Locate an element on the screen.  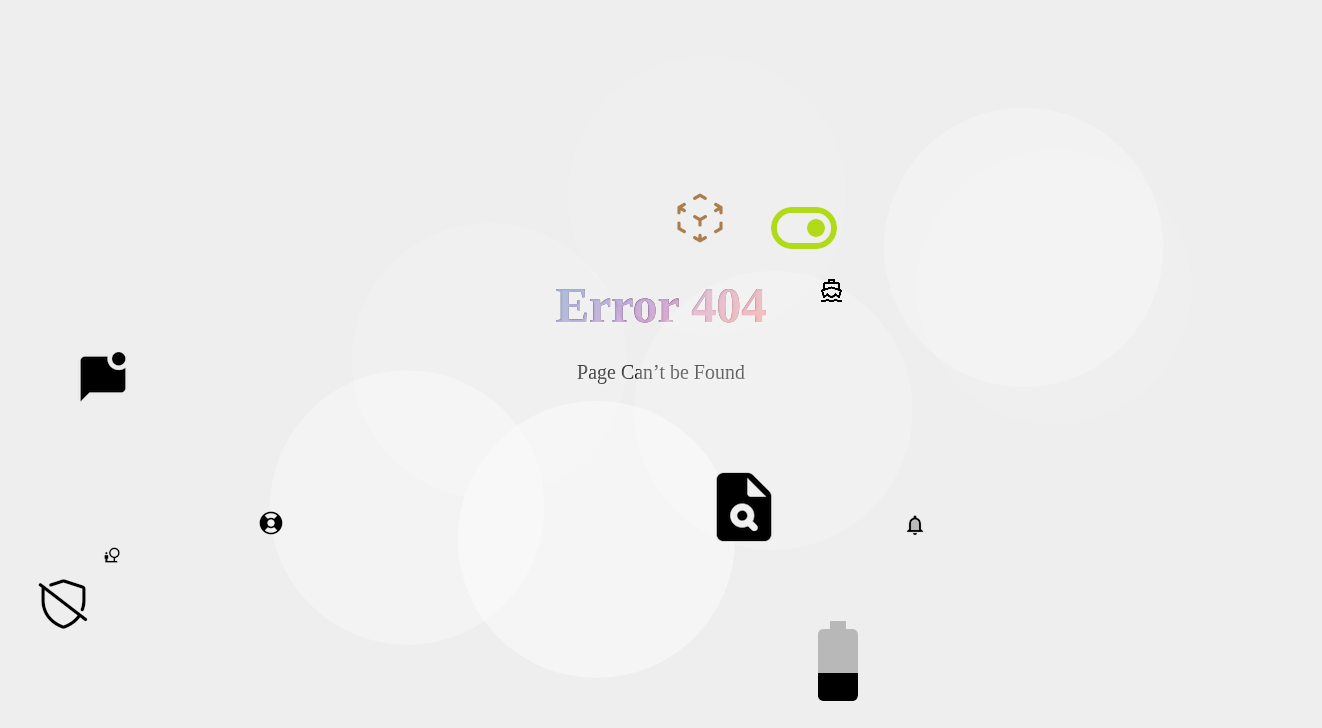
toggle switch in the on position is located at coordinates (804, 228).